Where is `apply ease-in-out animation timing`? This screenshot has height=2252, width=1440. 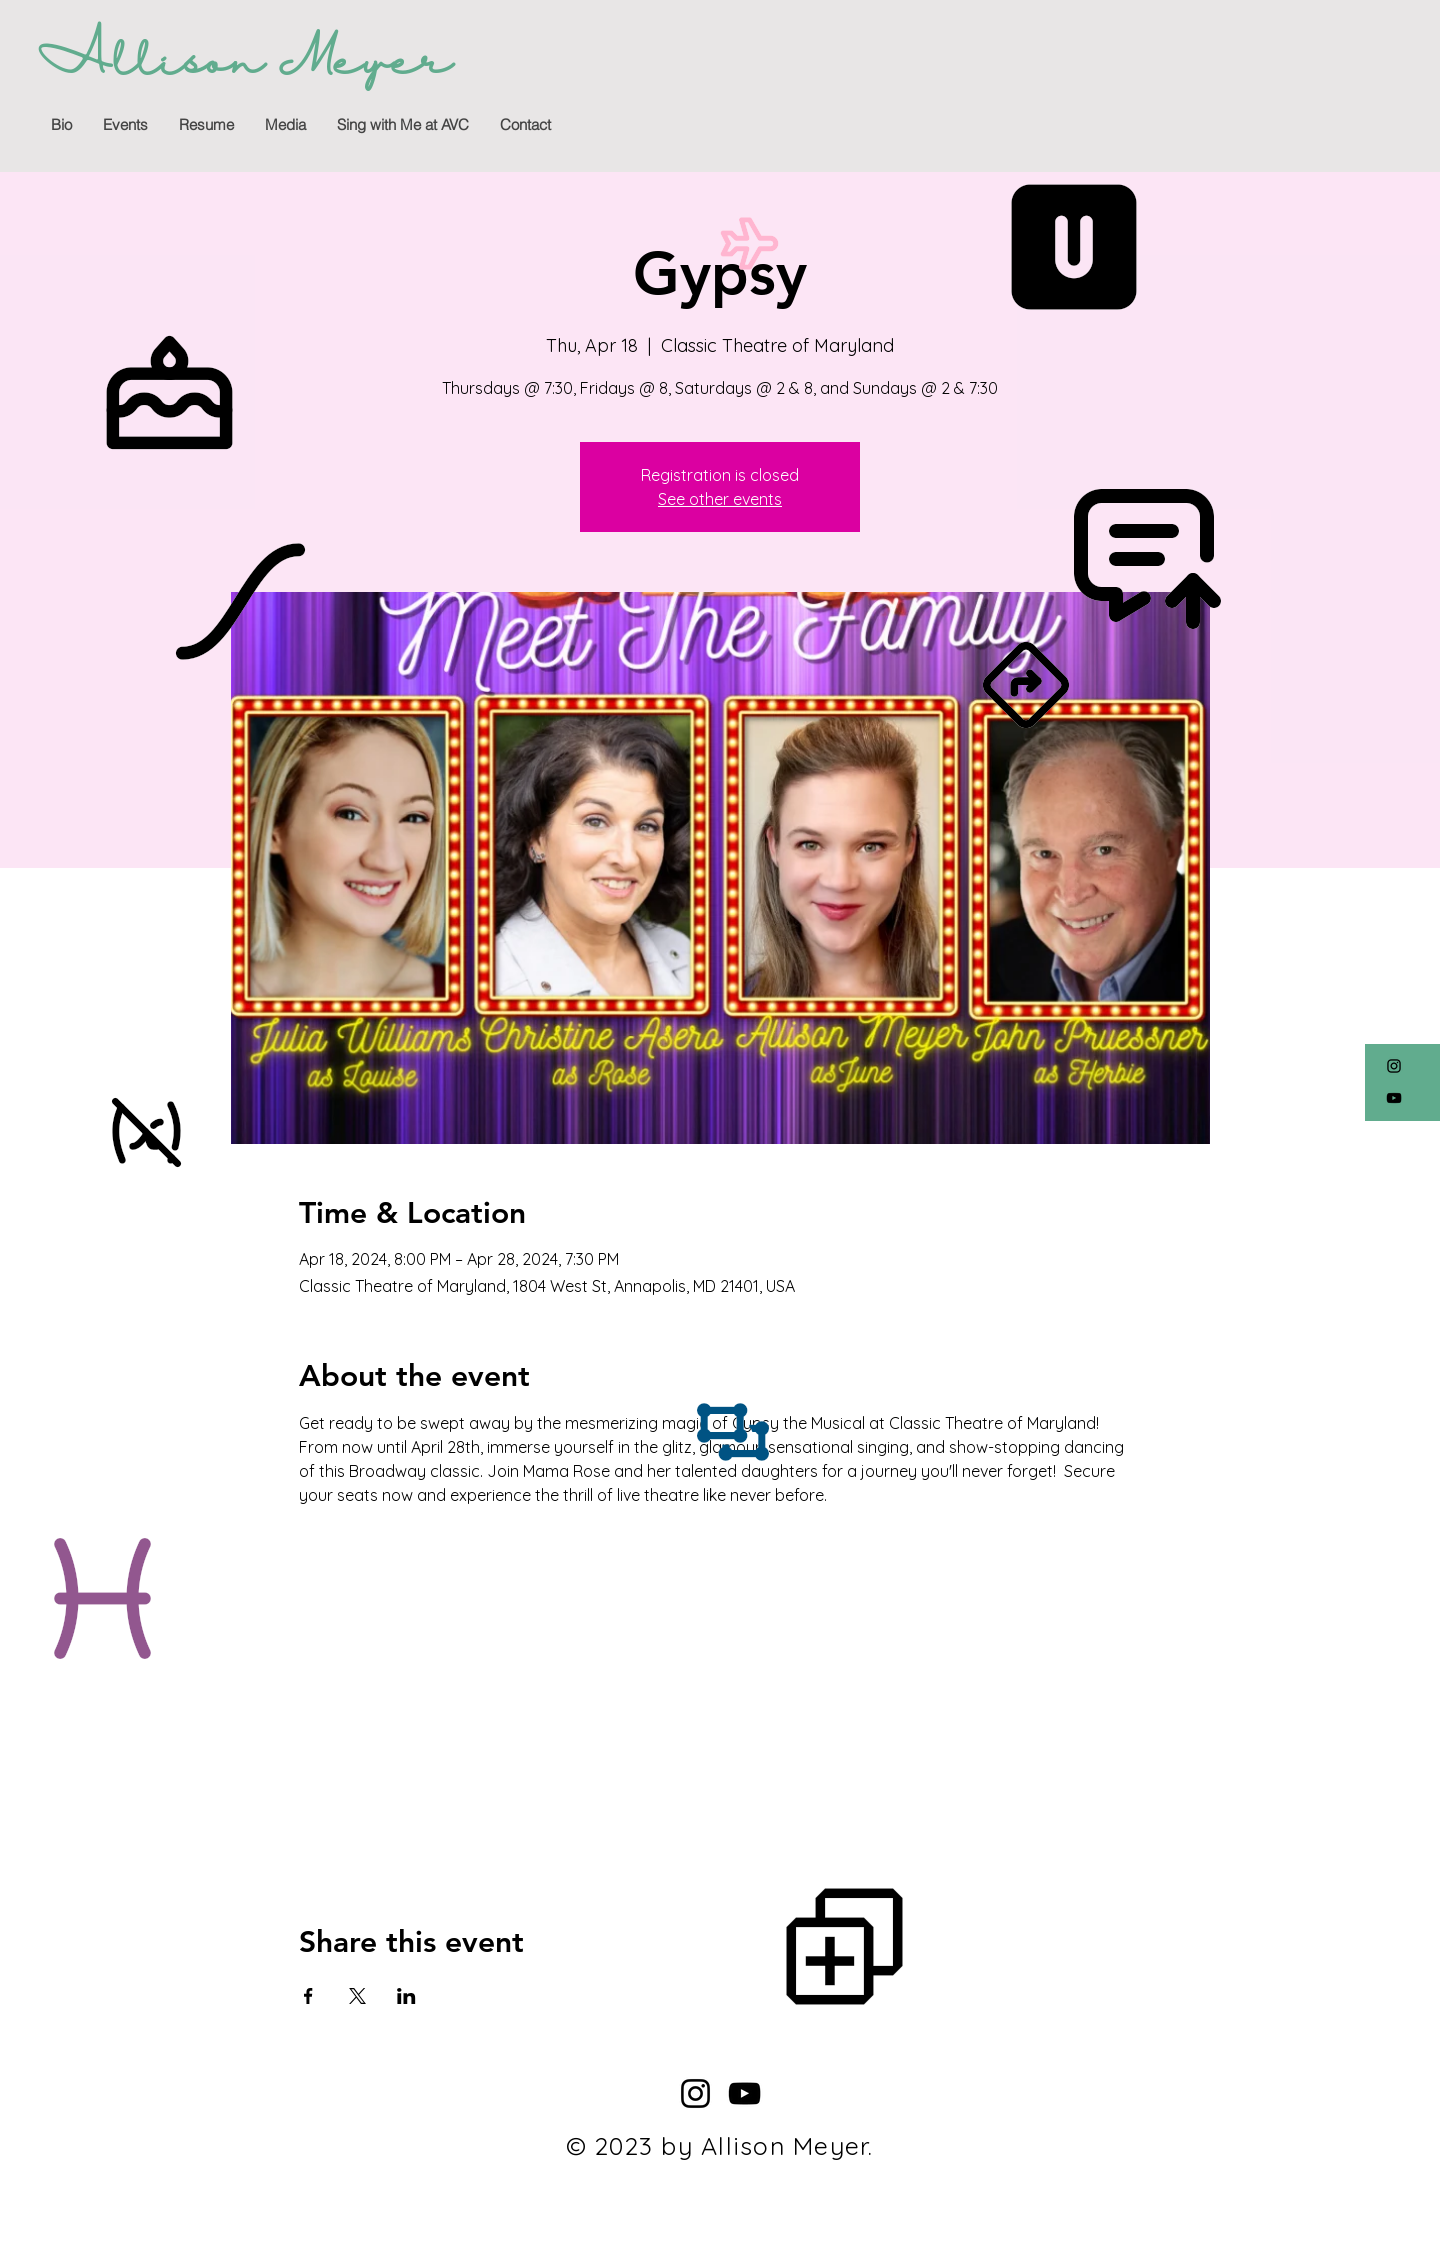 apply ease-in-out animation timing is located at coordinates (240, 601).